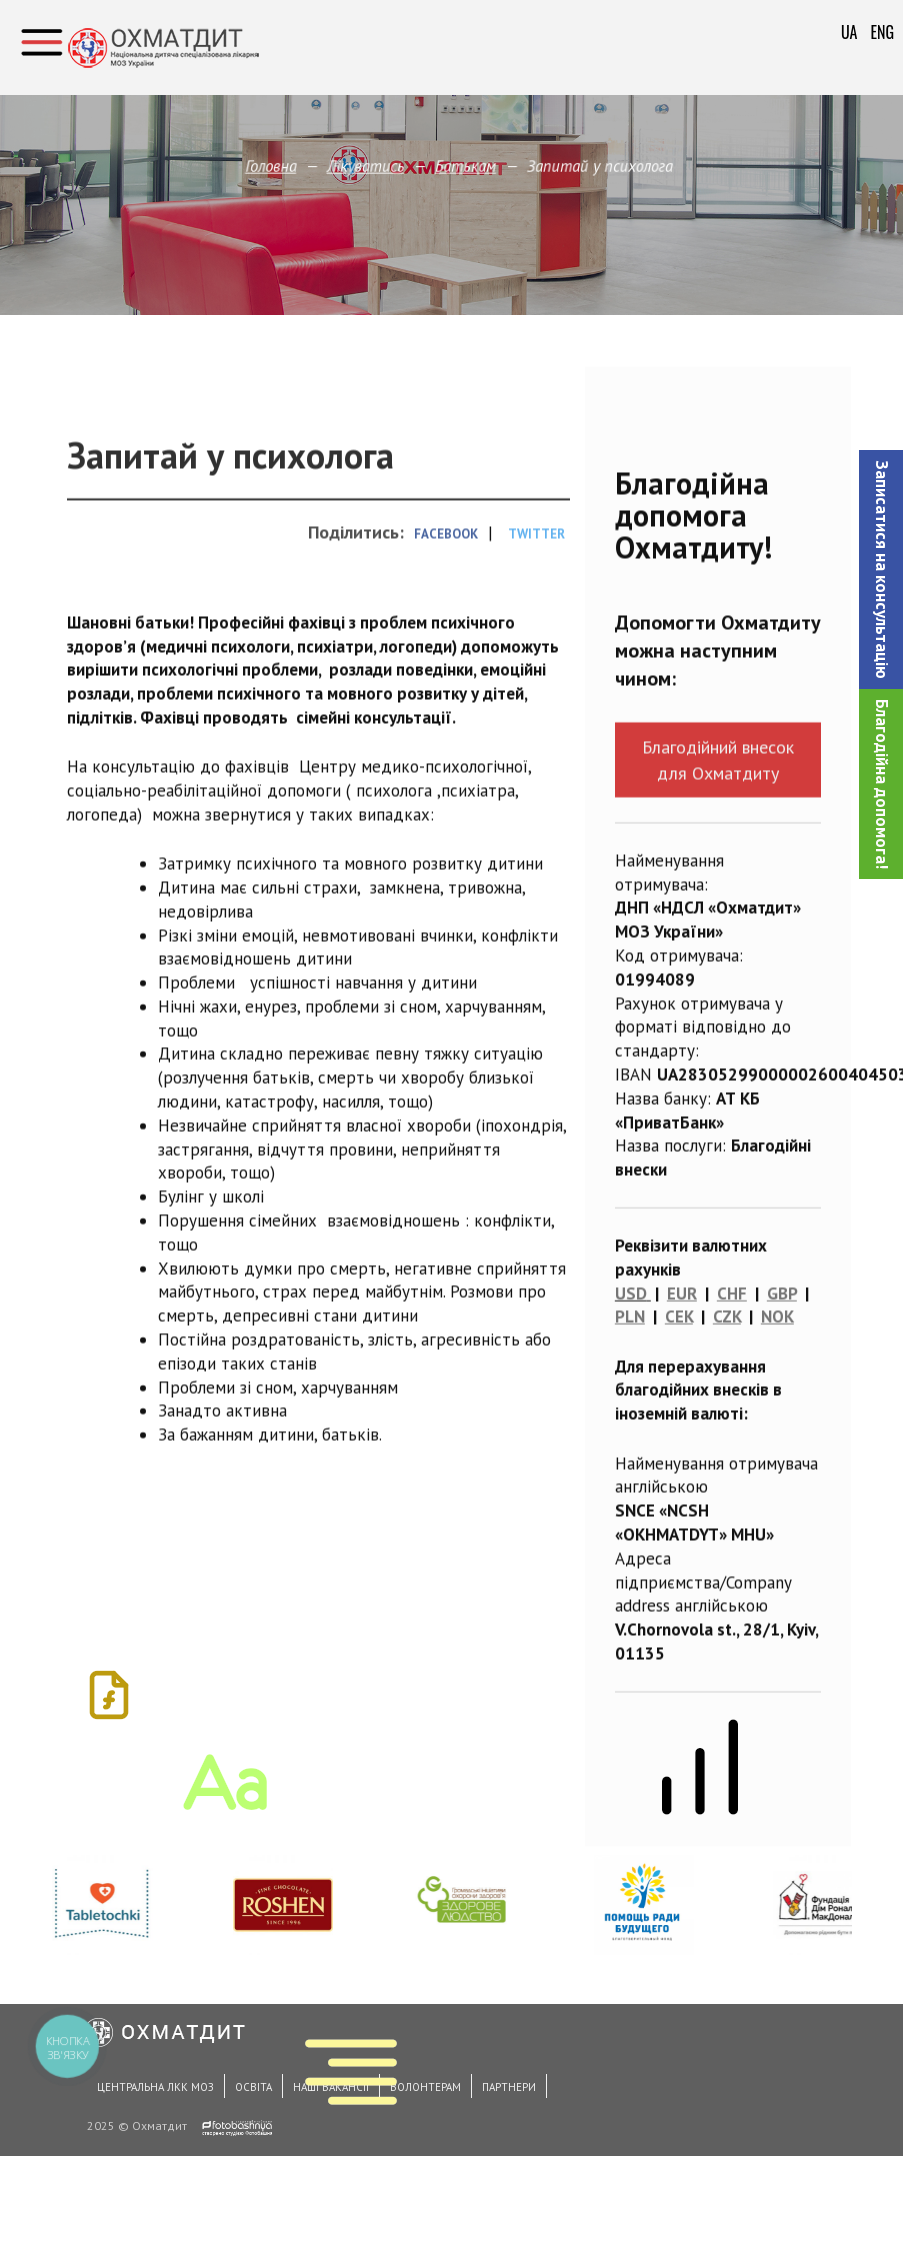 This screenshot has height=2252, width=903. What do you see at coordinates (226, 1783) in the screenshot?
I see `change font or text settings` at bounding box center [226, 1783].